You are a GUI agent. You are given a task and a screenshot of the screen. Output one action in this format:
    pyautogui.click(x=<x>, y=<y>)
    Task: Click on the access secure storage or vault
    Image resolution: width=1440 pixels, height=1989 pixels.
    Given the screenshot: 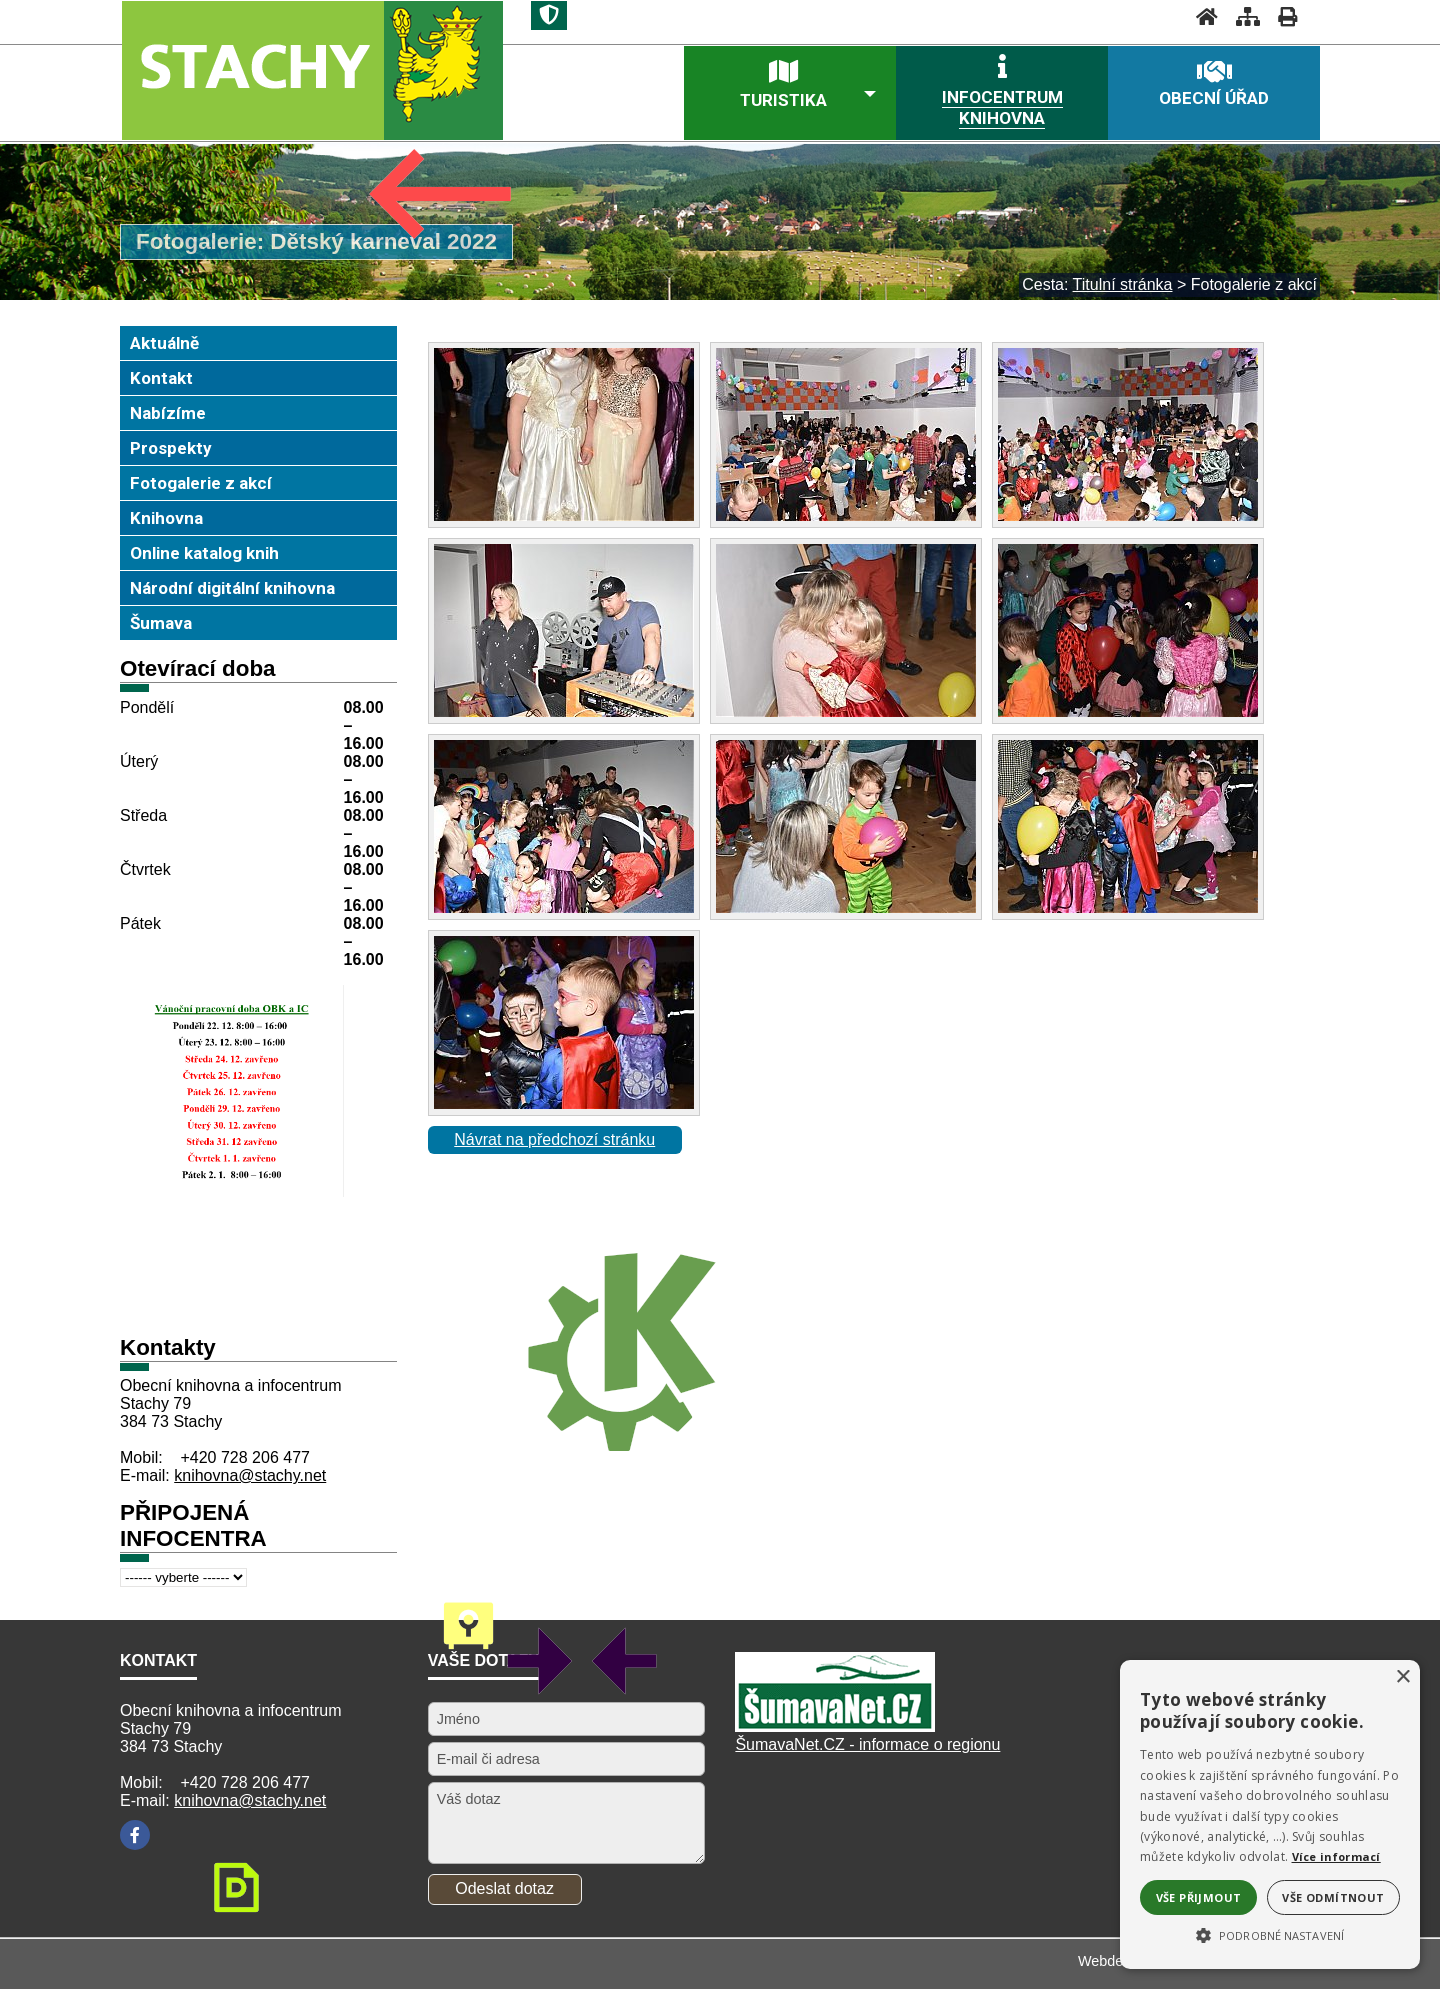 What is the action you would take?
    pyautogui.click(x=468, y=1624)
    